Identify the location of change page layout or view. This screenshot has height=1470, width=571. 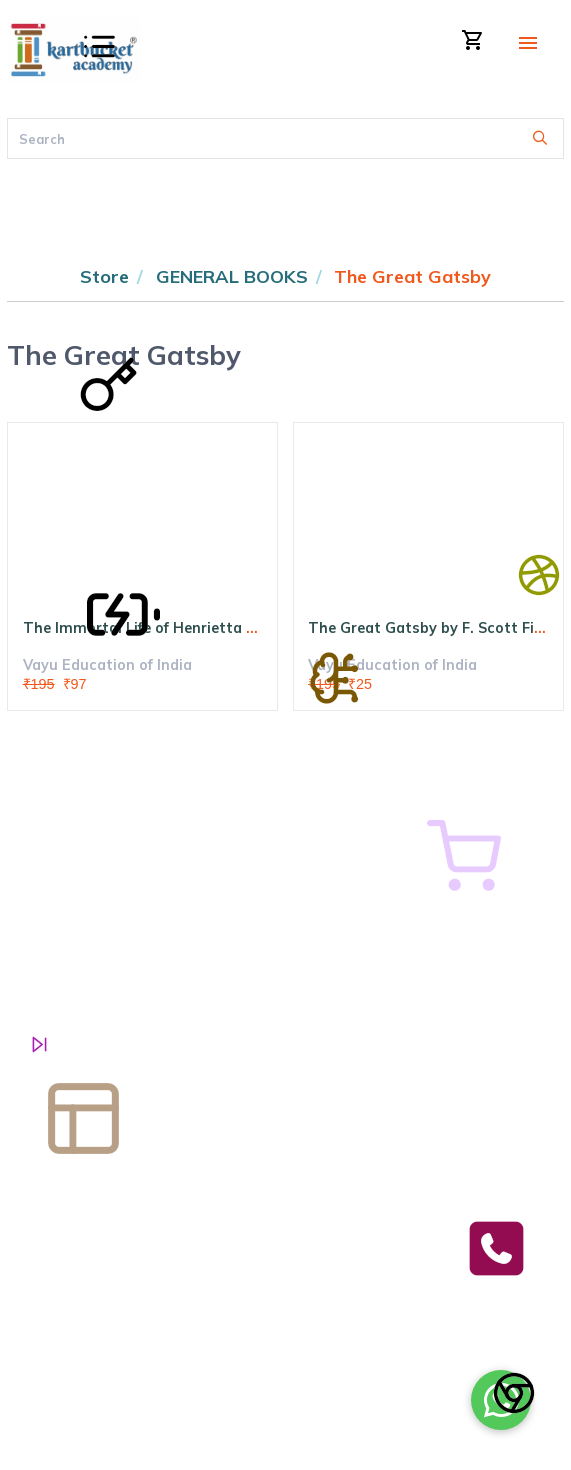
(83, 1118).